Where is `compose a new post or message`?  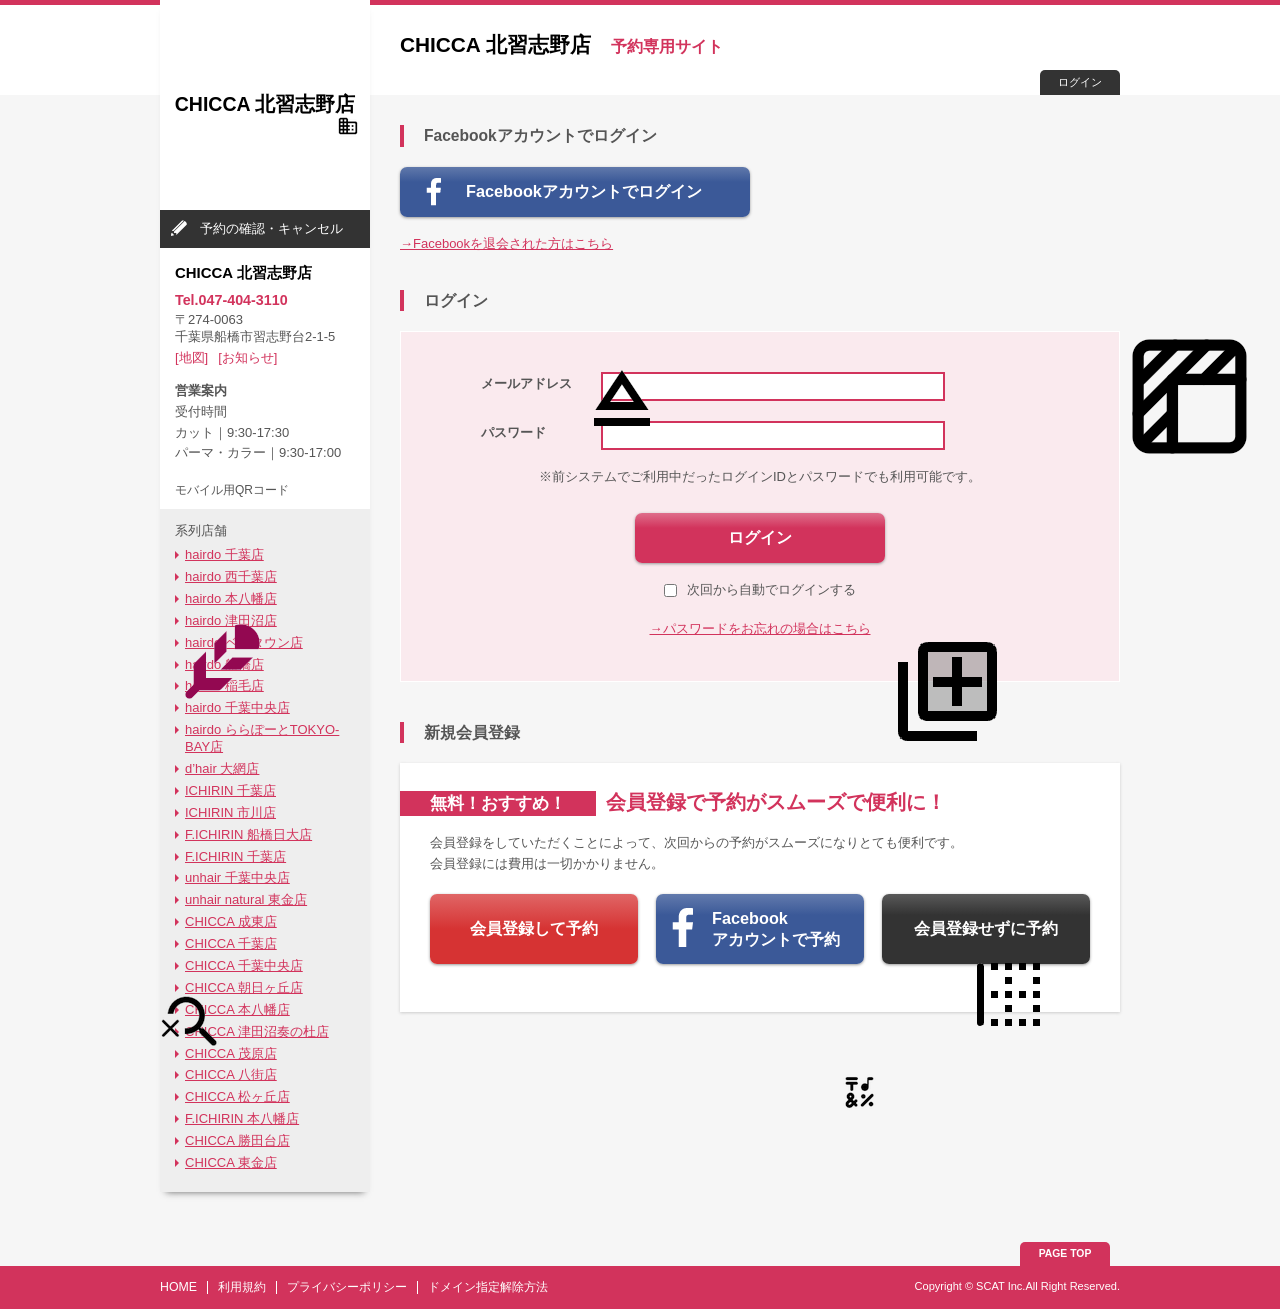
compose a new post or message is located at coordinates (222, 661).